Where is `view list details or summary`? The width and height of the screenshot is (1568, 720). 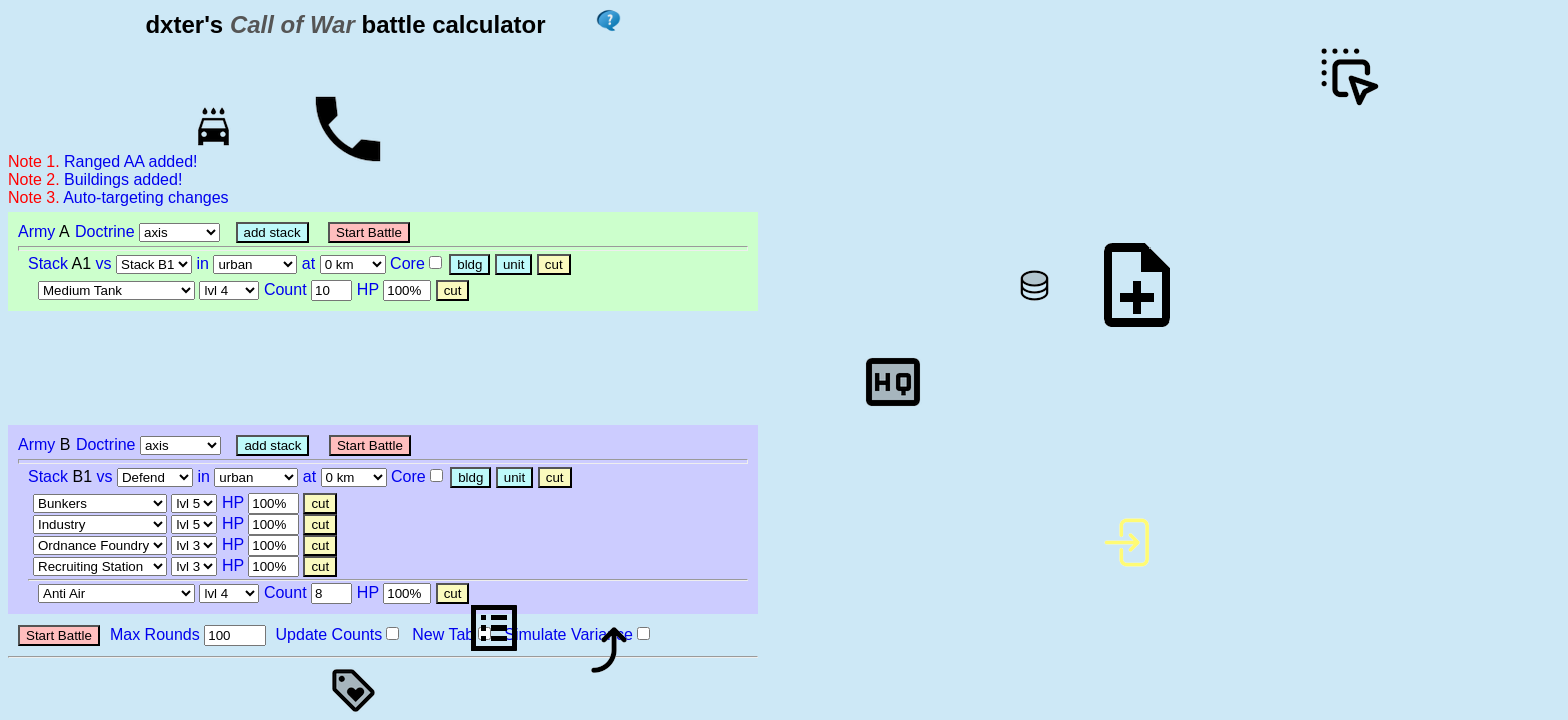 view list details or summary is located at coordinates (494, 628).